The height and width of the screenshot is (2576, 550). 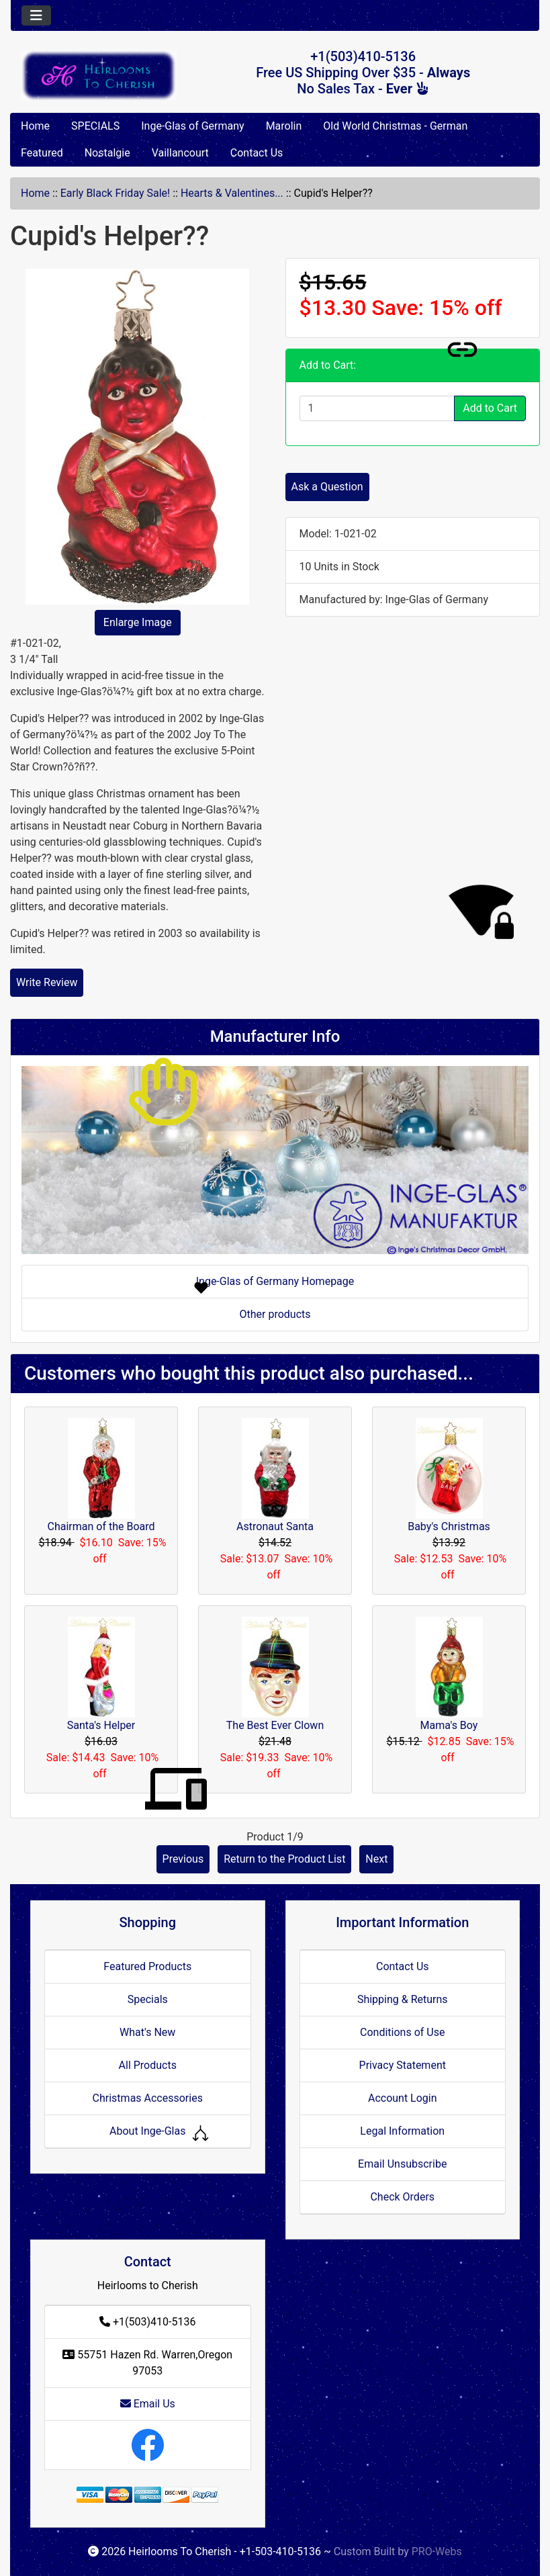 What do you see at coordinates (481, 912) in the screenshot?
I see `connected to a secure or password-protected wifi network` at bounding box center [481, 912].